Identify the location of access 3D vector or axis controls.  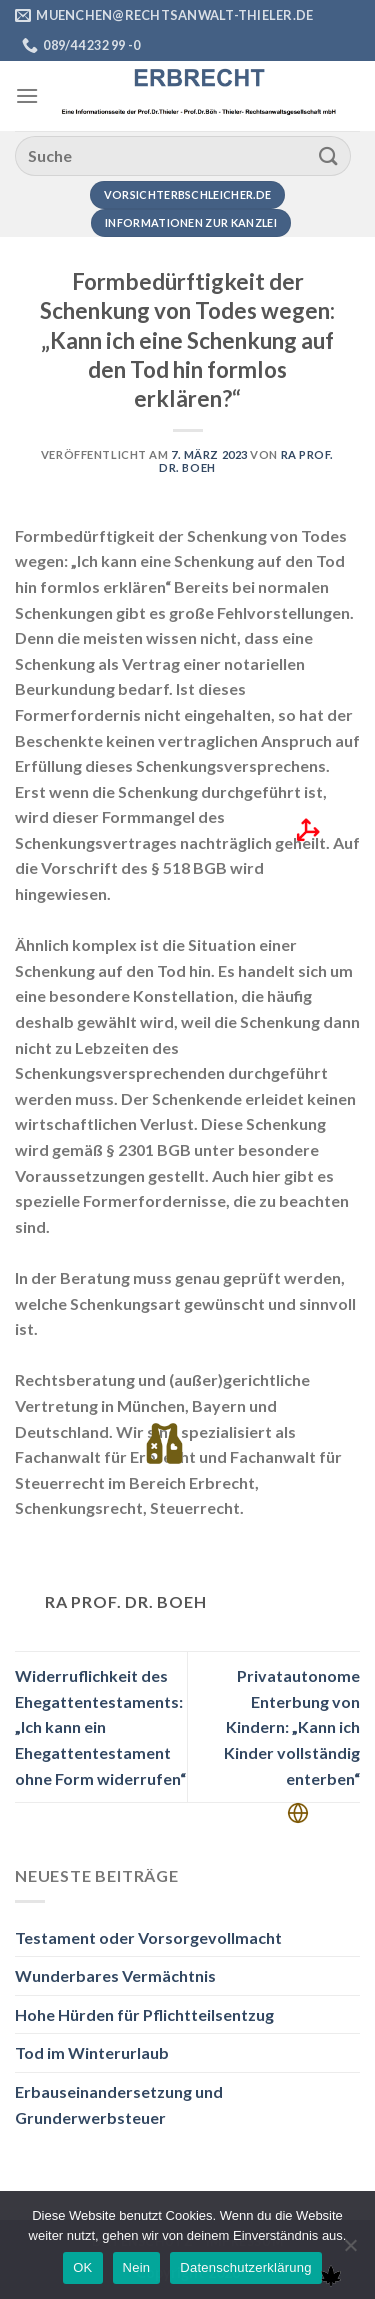
(307, 831).